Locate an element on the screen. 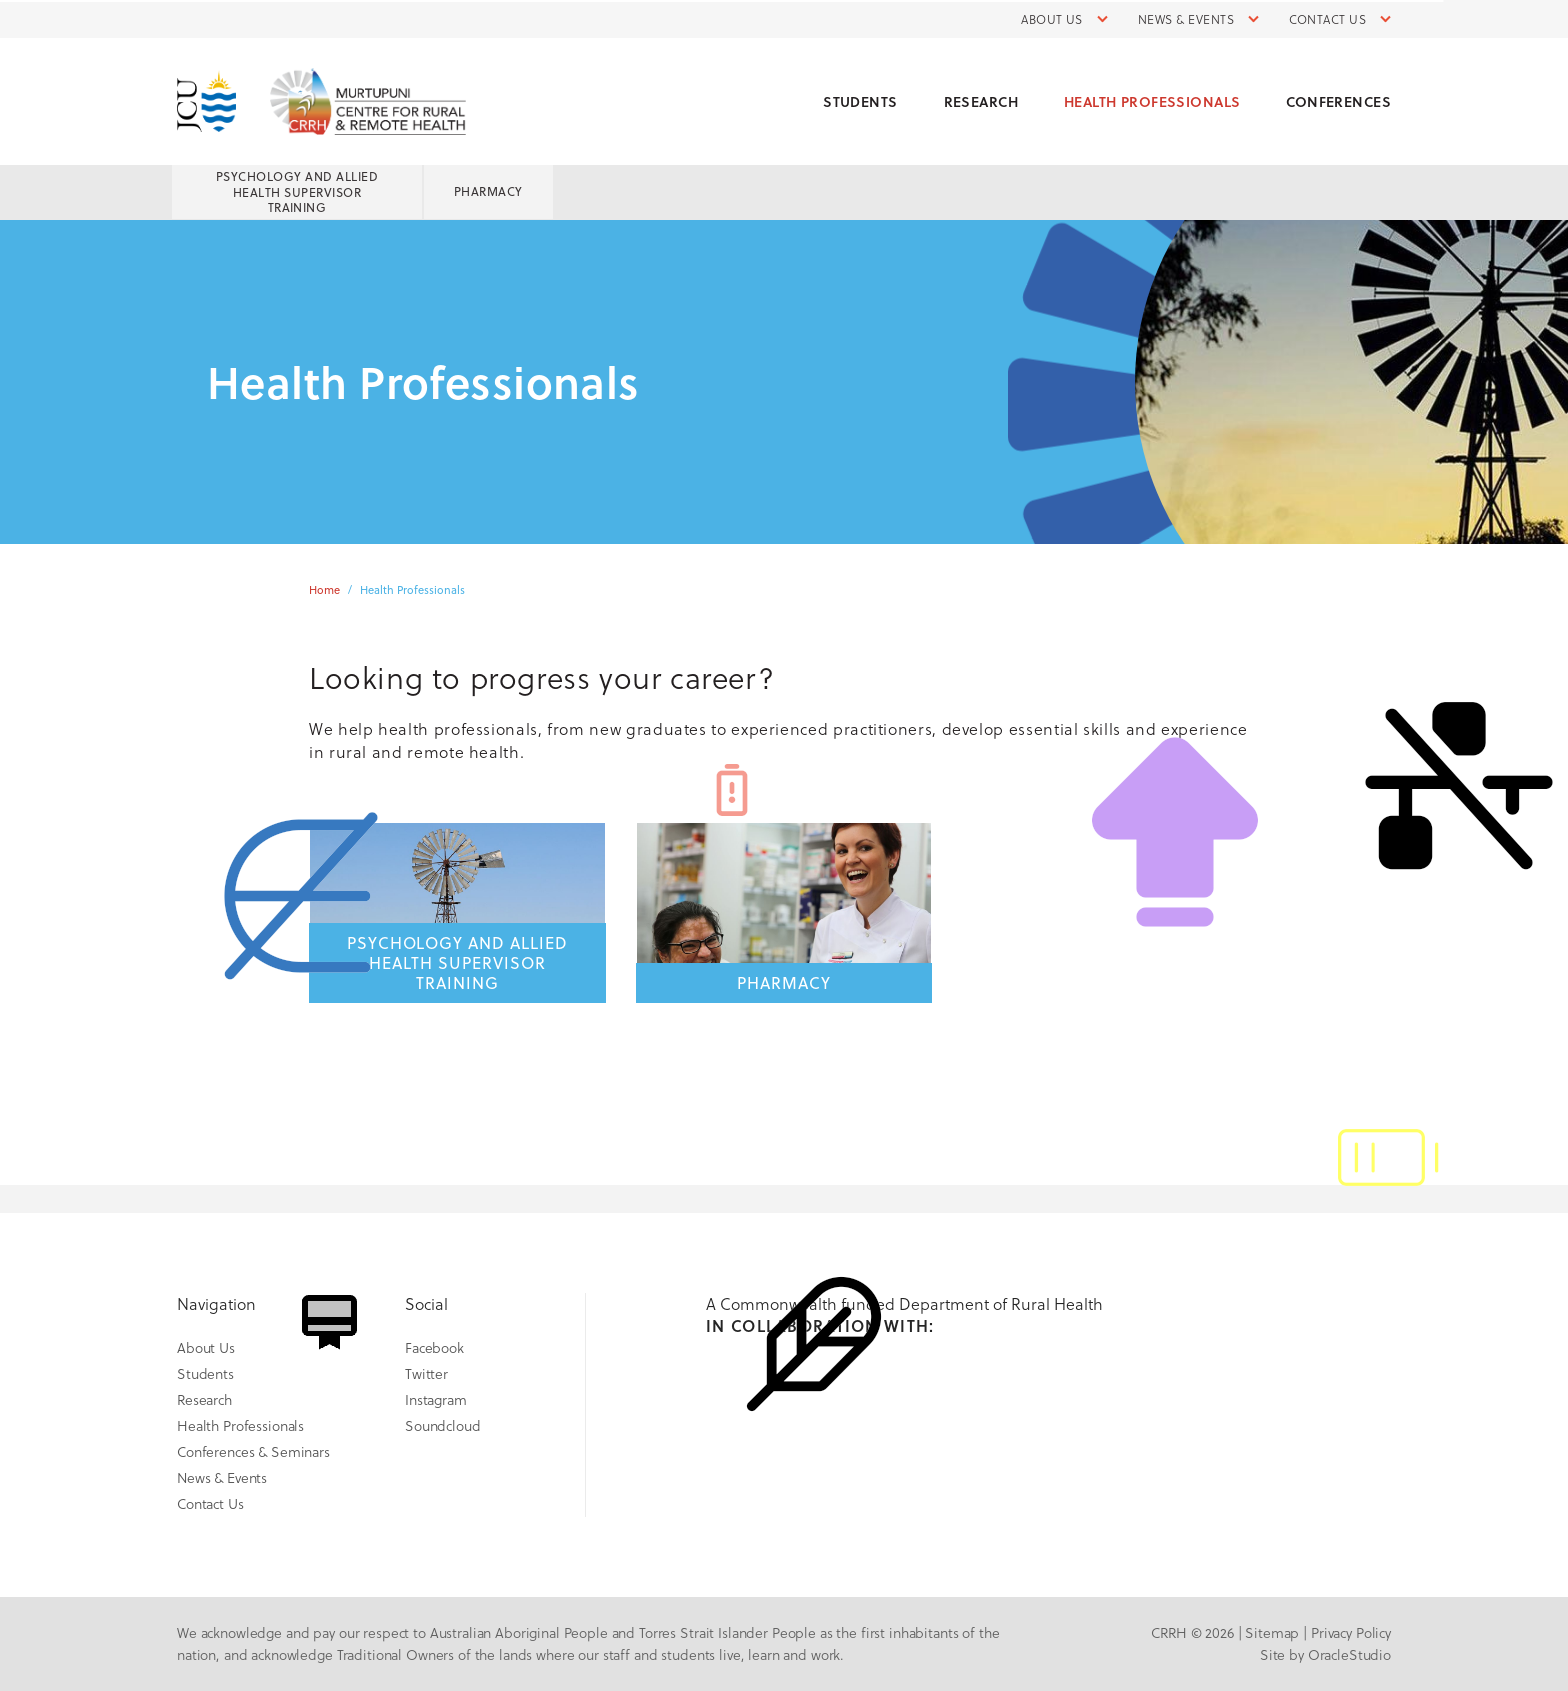  upload a file or document is located at coordinates (1175, 830).